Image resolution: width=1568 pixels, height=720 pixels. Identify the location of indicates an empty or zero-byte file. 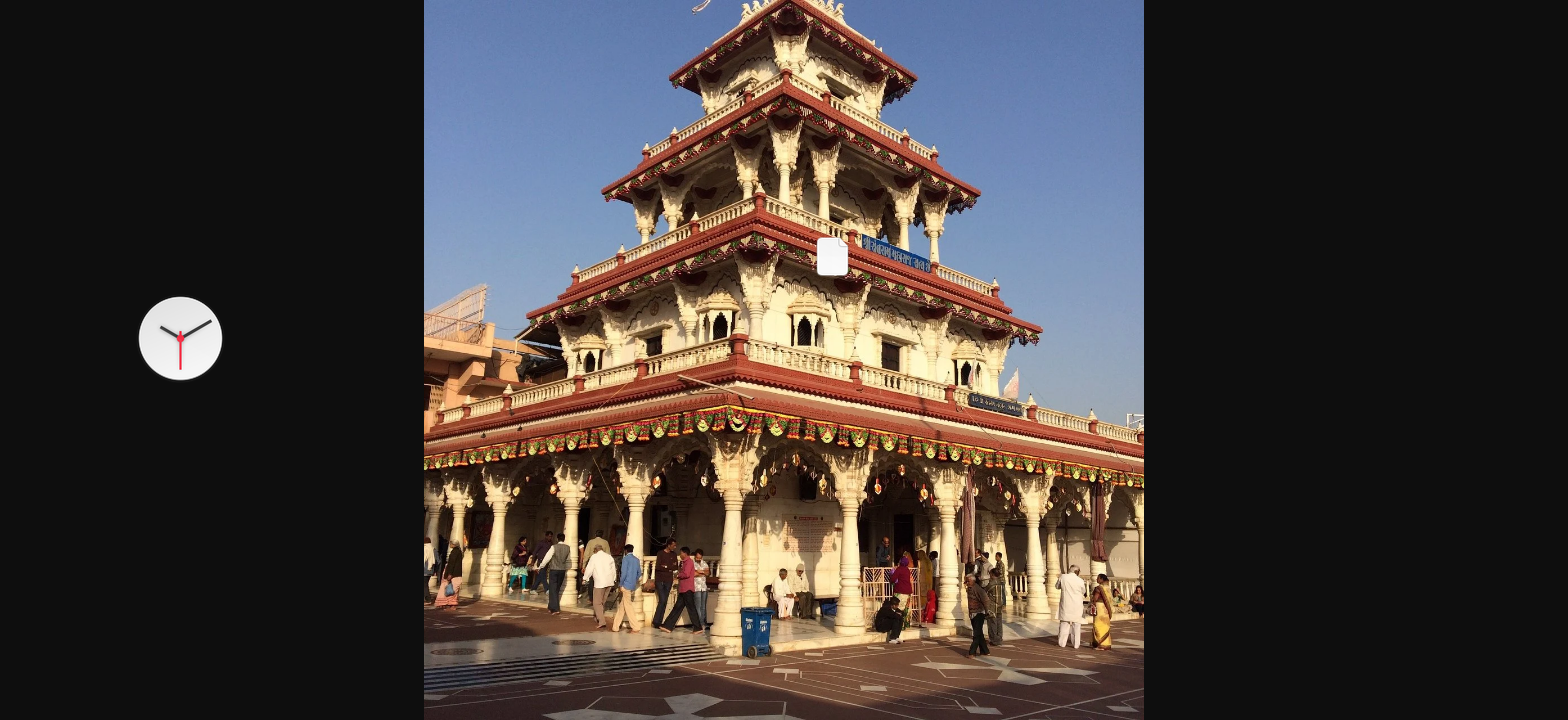
(832, 256).